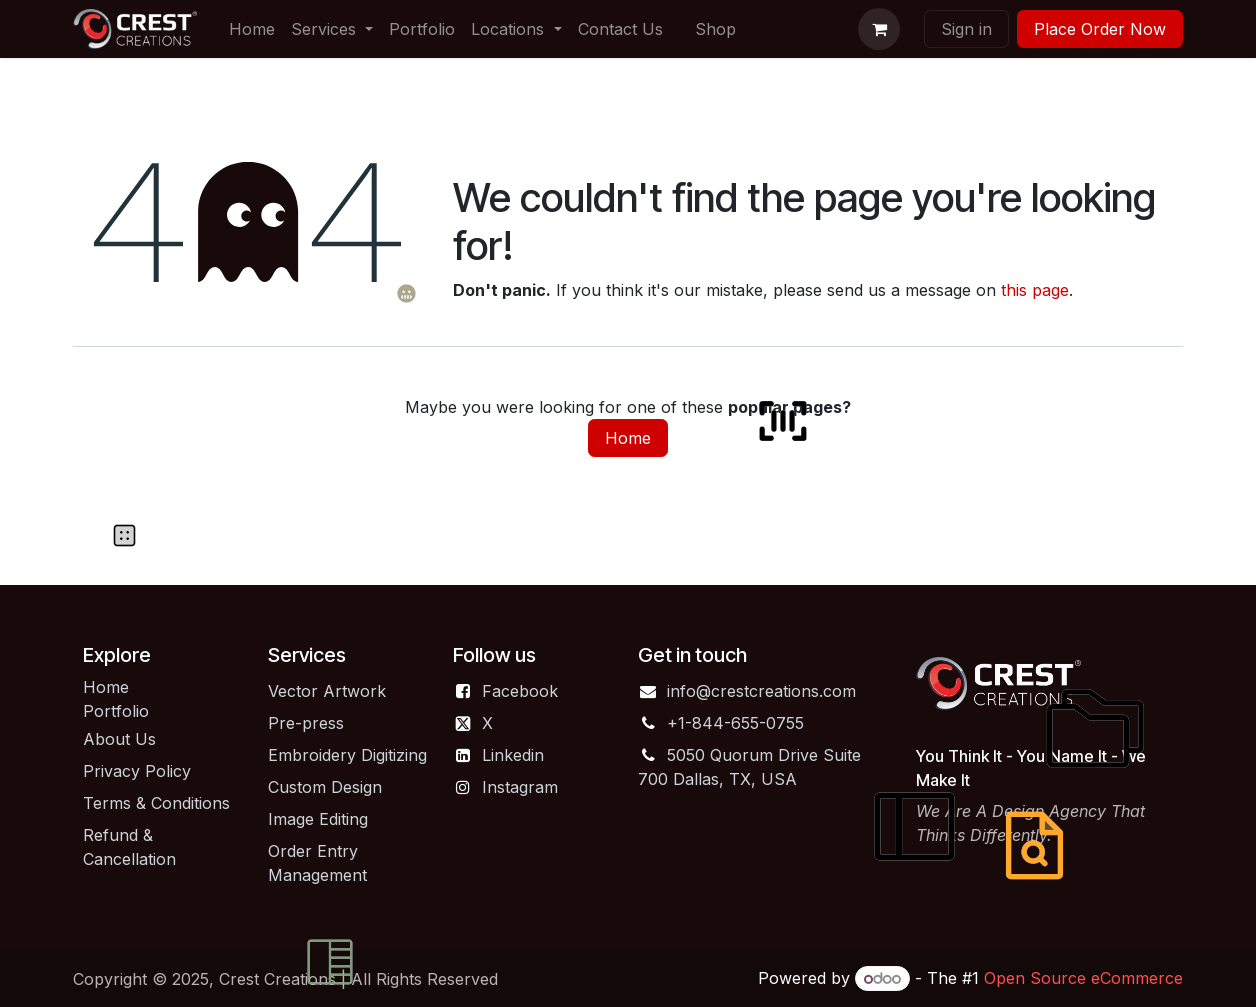 This screenshot has width=1256, height=1007. What do you see at coordinates (330, 962) in the screenshot?
I see `toggle half-fill or partial selection` at bounding box center [330, 962].